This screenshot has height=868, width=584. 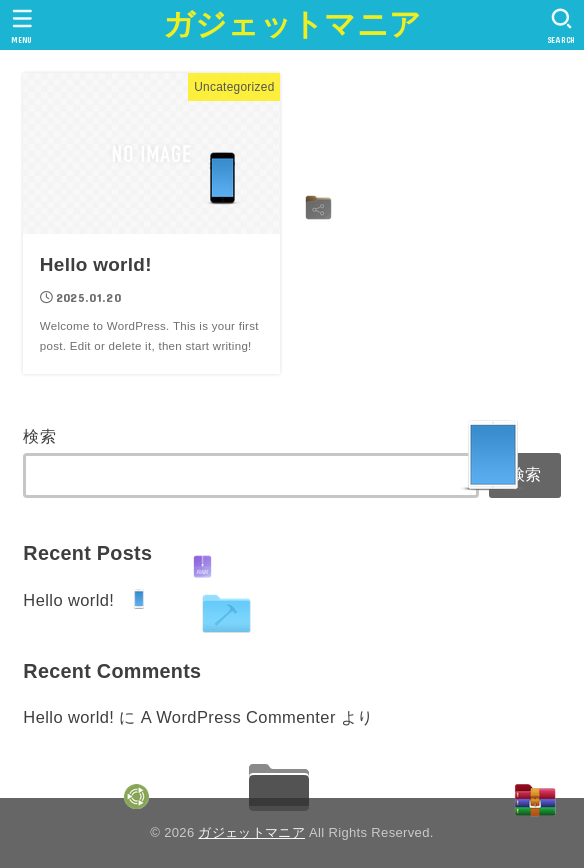 I want to click on indicates a connected iPhone device, so click(x=222, y=178).